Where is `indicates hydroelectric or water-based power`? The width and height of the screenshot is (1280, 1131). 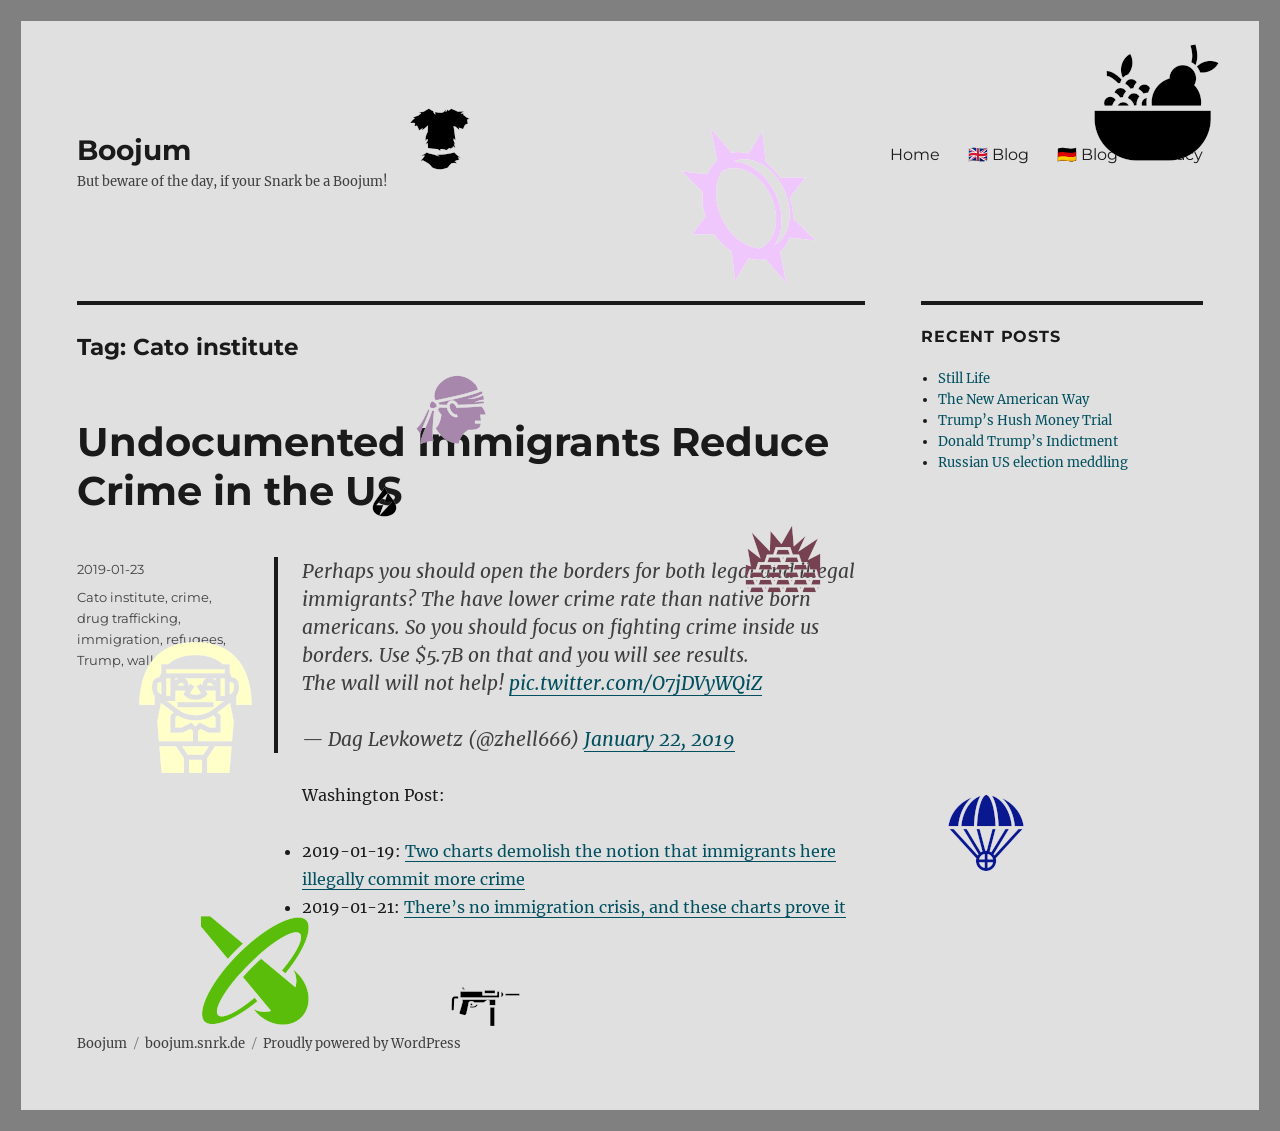 indicates hydroelectric or water-based power is located at coordinates (384, 501).